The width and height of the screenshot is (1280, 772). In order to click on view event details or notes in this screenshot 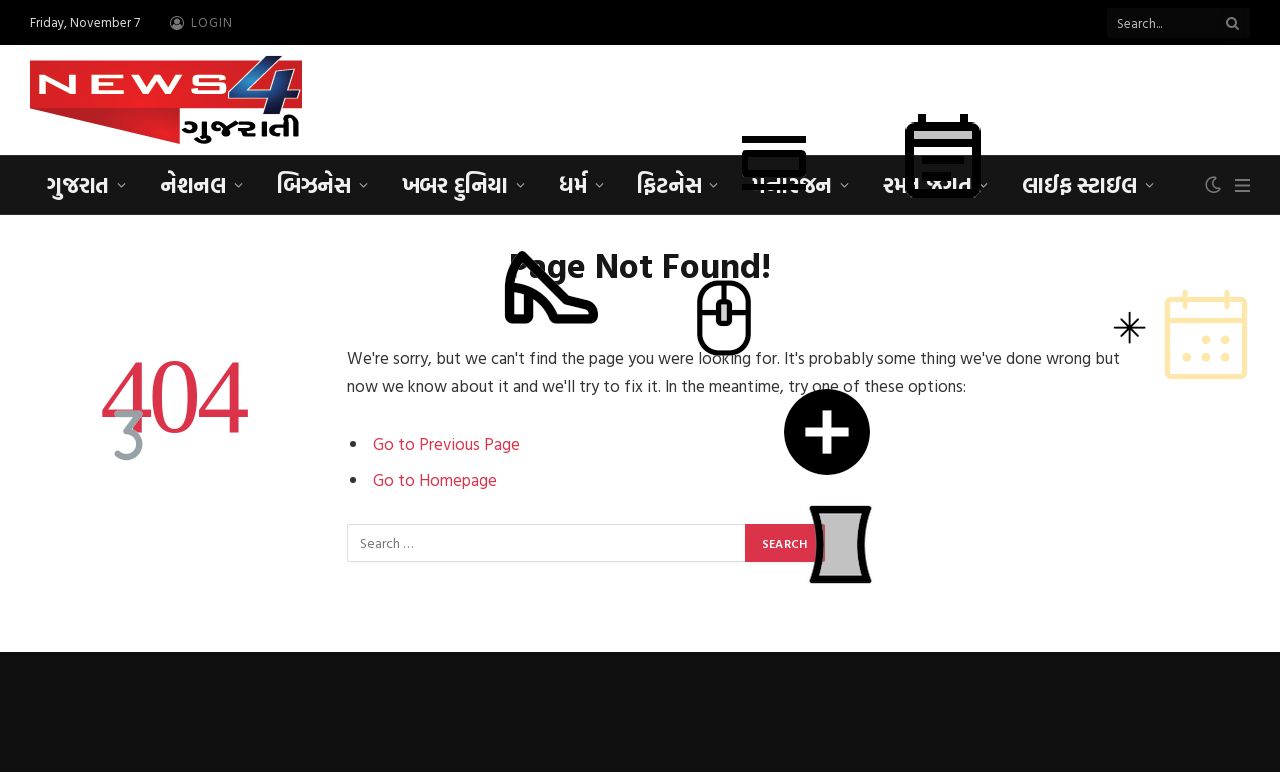, I will do `click(943, 160)`.